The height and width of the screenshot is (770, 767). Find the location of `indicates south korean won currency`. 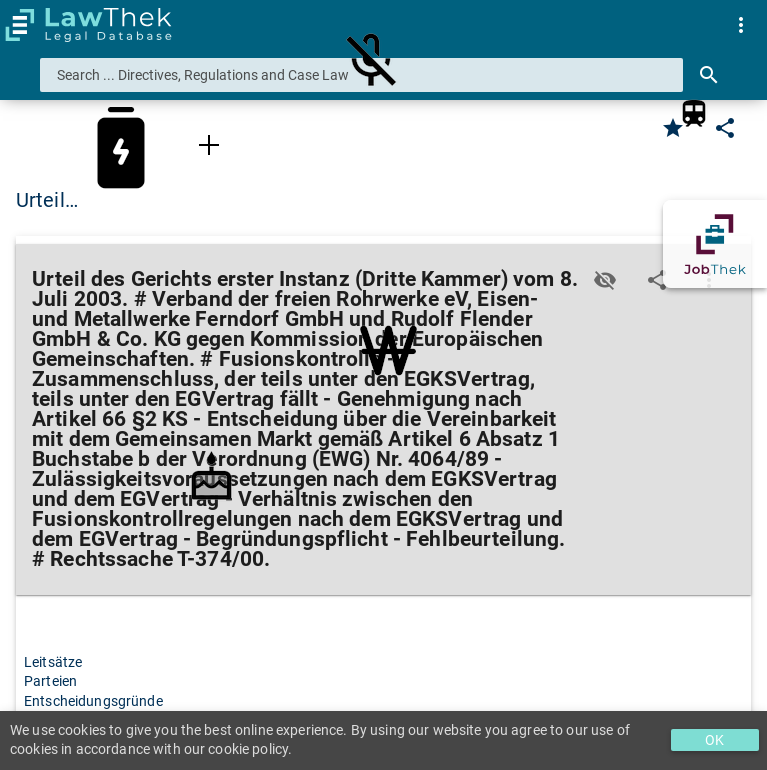

indicates south korean won currency is located at coordinates (388, 350).